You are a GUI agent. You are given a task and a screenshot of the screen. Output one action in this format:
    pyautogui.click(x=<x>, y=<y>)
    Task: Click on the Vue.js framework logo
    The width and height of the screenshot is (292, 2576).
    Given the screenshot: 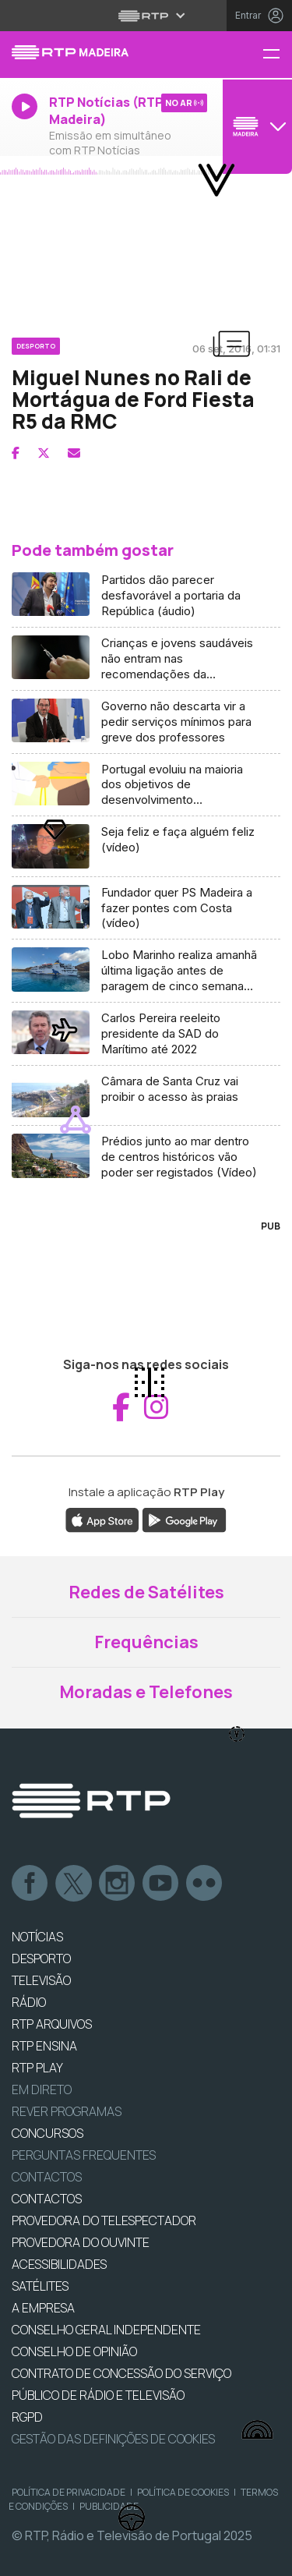 What is the action you would take?
    pyautogui.click(x=216, y=180)
    